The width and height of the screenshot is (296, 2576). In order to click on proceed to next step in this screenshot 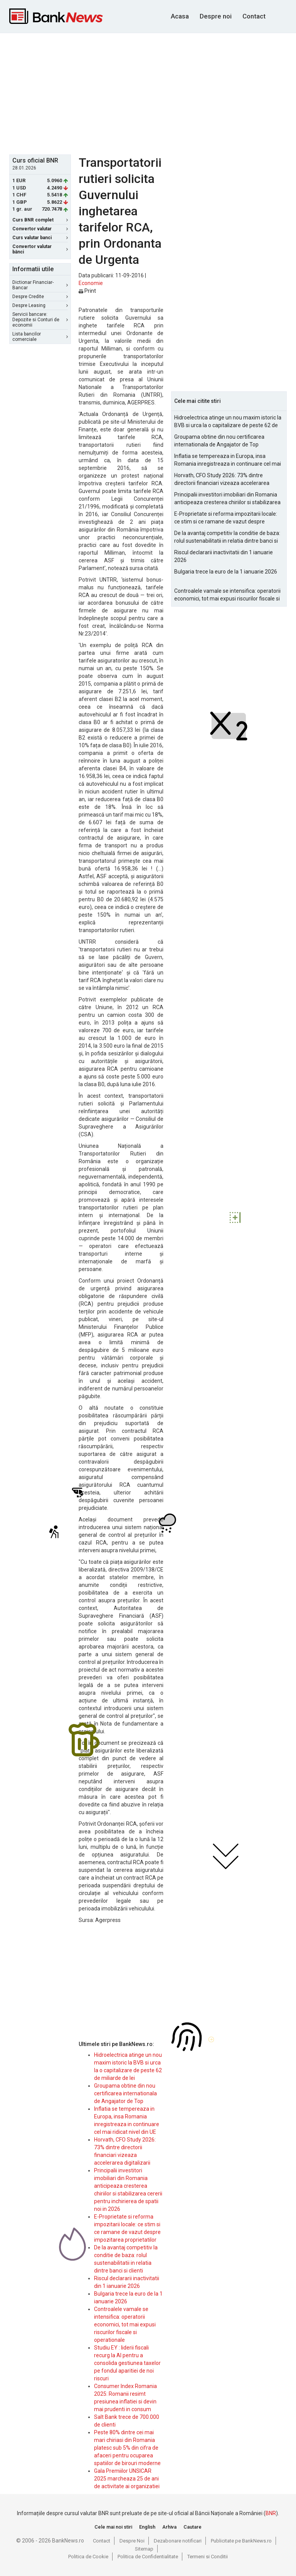, I will do `click(211, 2039)`.